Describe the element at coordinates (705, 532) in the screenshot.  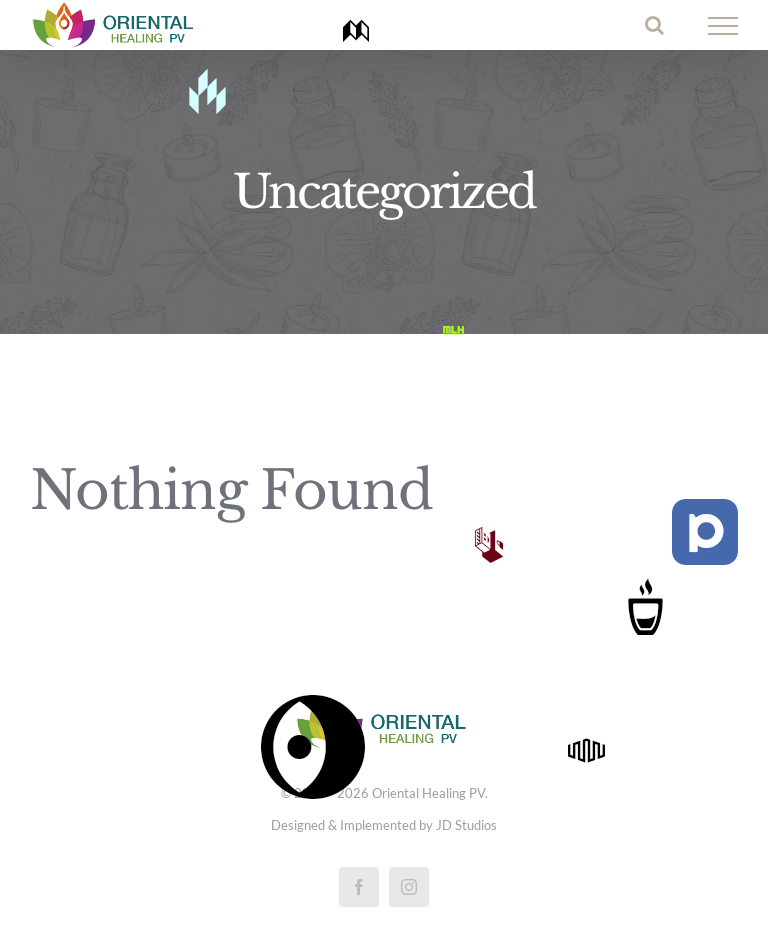
I see `open pixiv app` at that location.